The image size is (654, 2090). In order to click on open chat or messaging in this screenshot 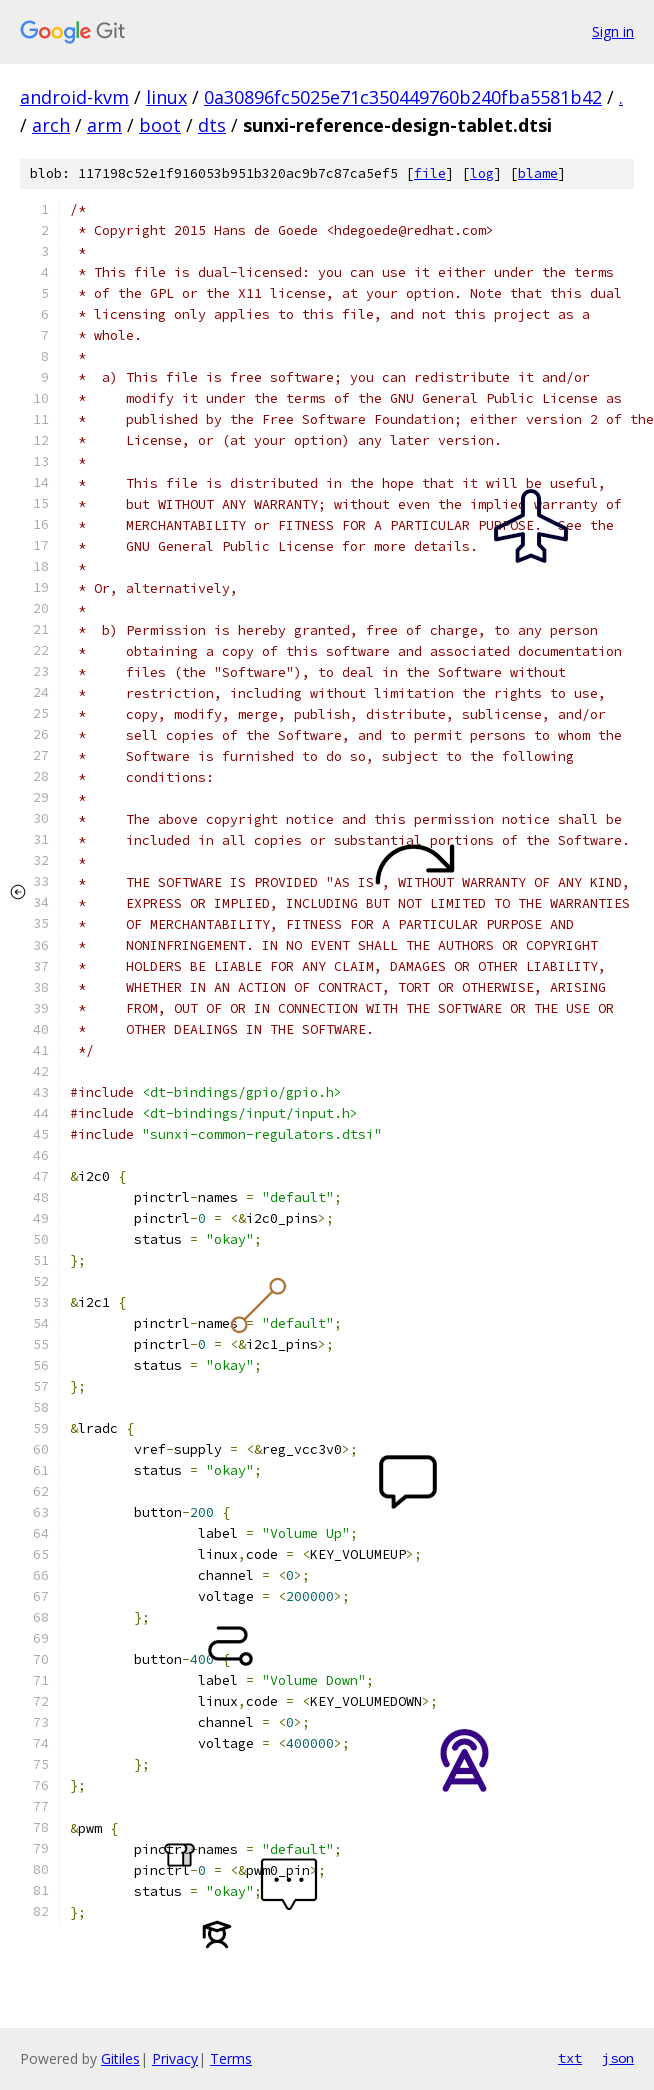, I will do `click(408, 1482)`.